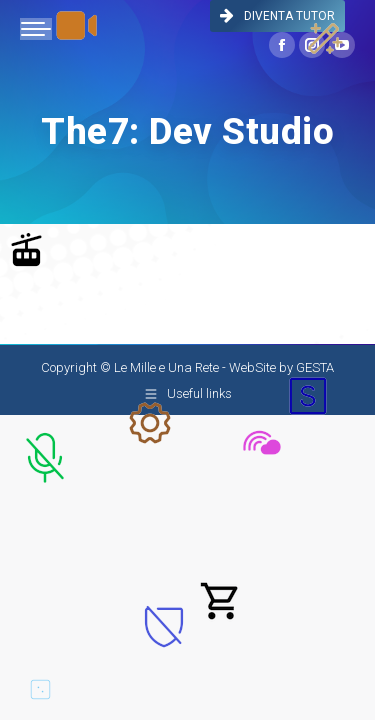 This screenshot has width=375, height=720. Describe the element at coordinates (150, 423) in the screenshot. I see `open settings` at that location.